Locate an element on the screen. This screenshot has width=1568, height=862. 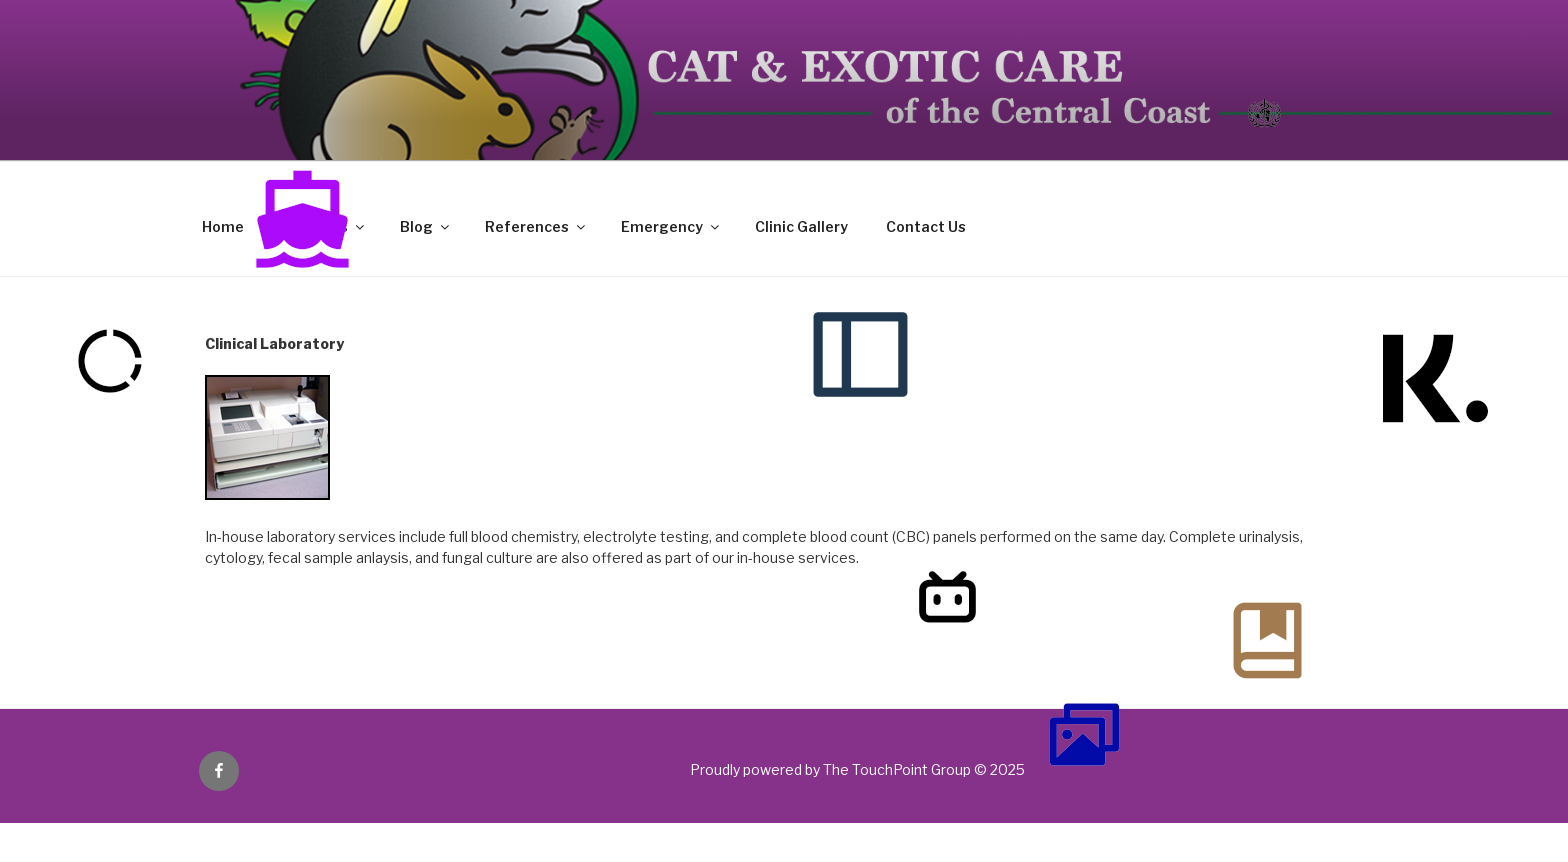
open bilibili app is located at coordinates (947, 599).